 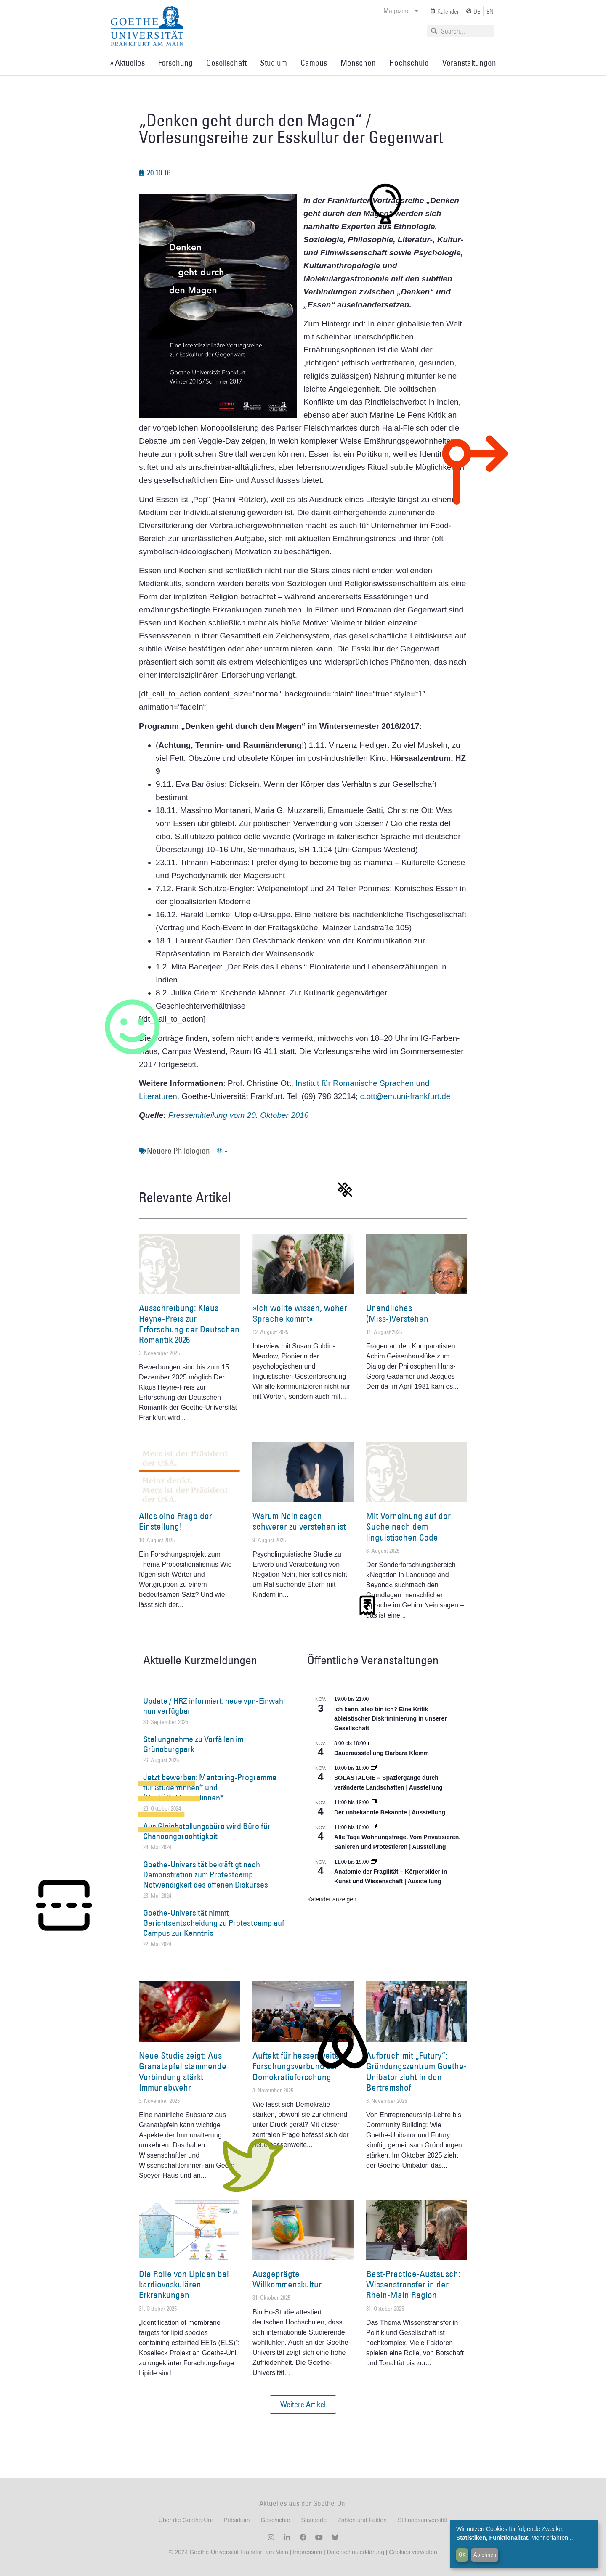 I want to click on share to twitter, so click(x=250, y=2163).